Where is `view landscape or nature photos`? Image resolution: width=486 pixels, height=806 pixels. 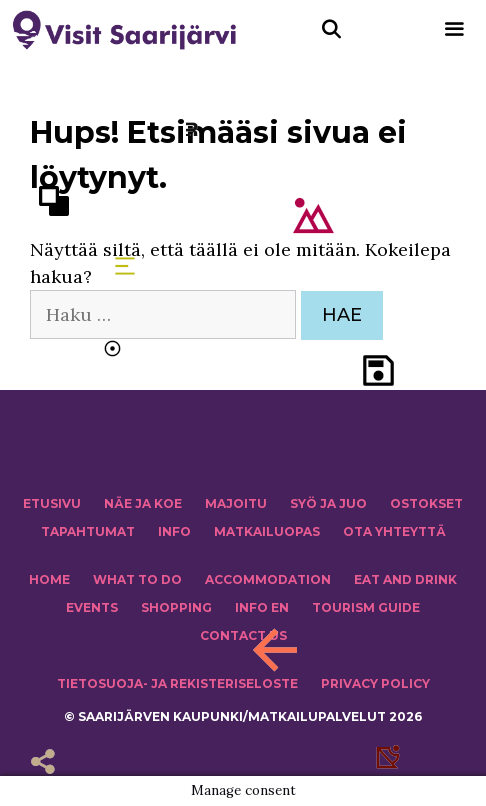
view landscape or nature photos is located at coordinates (312, 215).